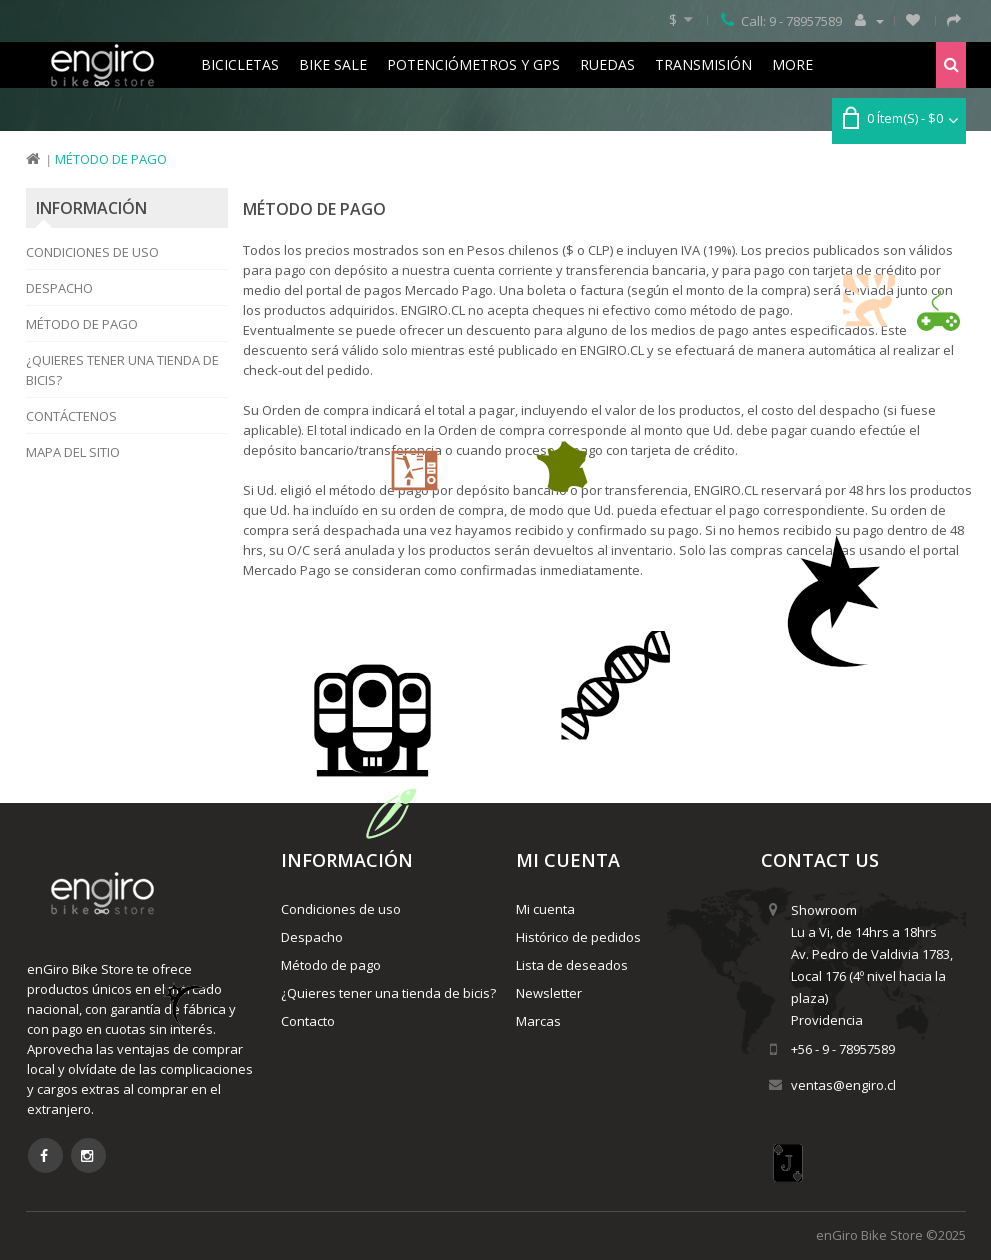  Describe the element at coordinates (185, 1004) in the screenshot. I see `indicates eclipse event or celestial phenomenon in game` at that location.